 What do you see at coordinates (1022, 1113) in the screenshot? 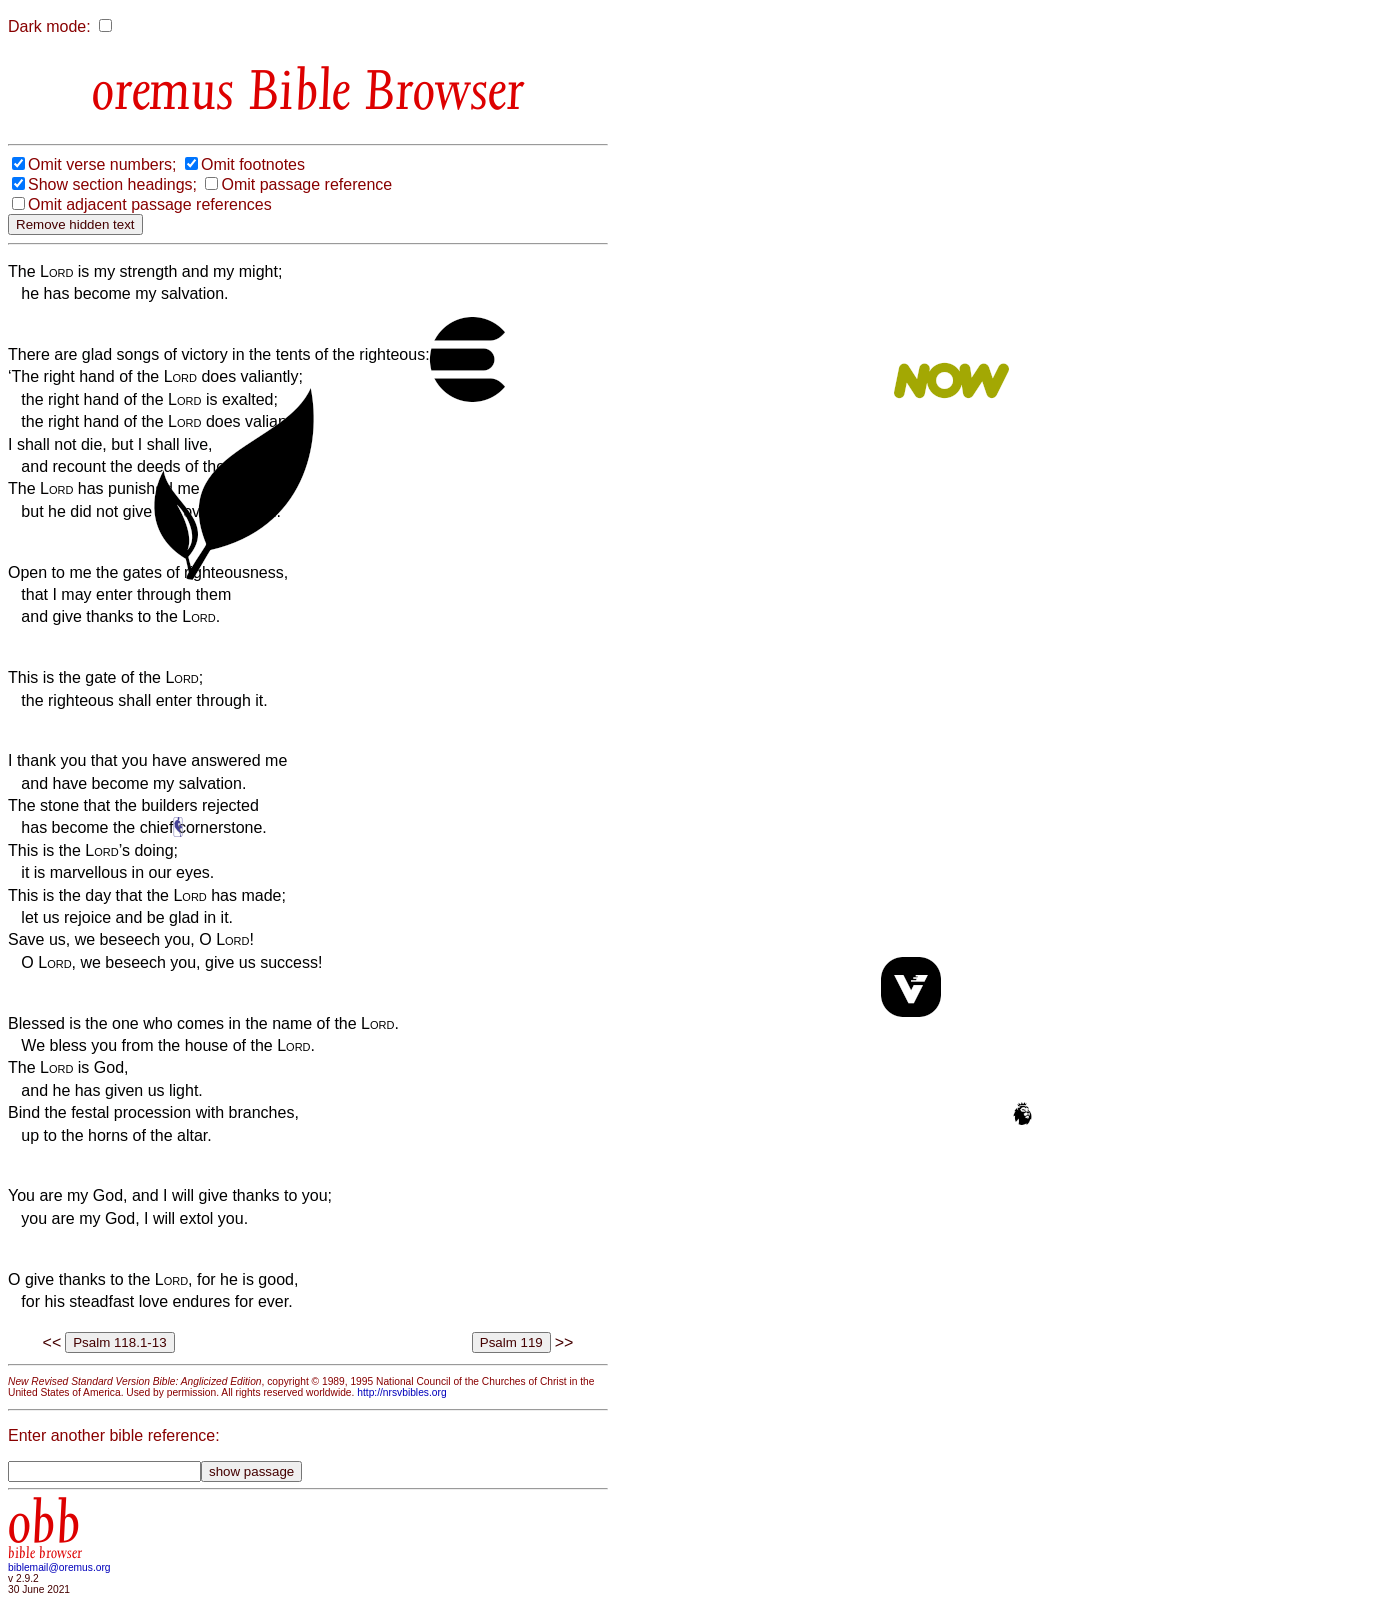
I see `view Premier League content` at bounding box center [1022, 1113].